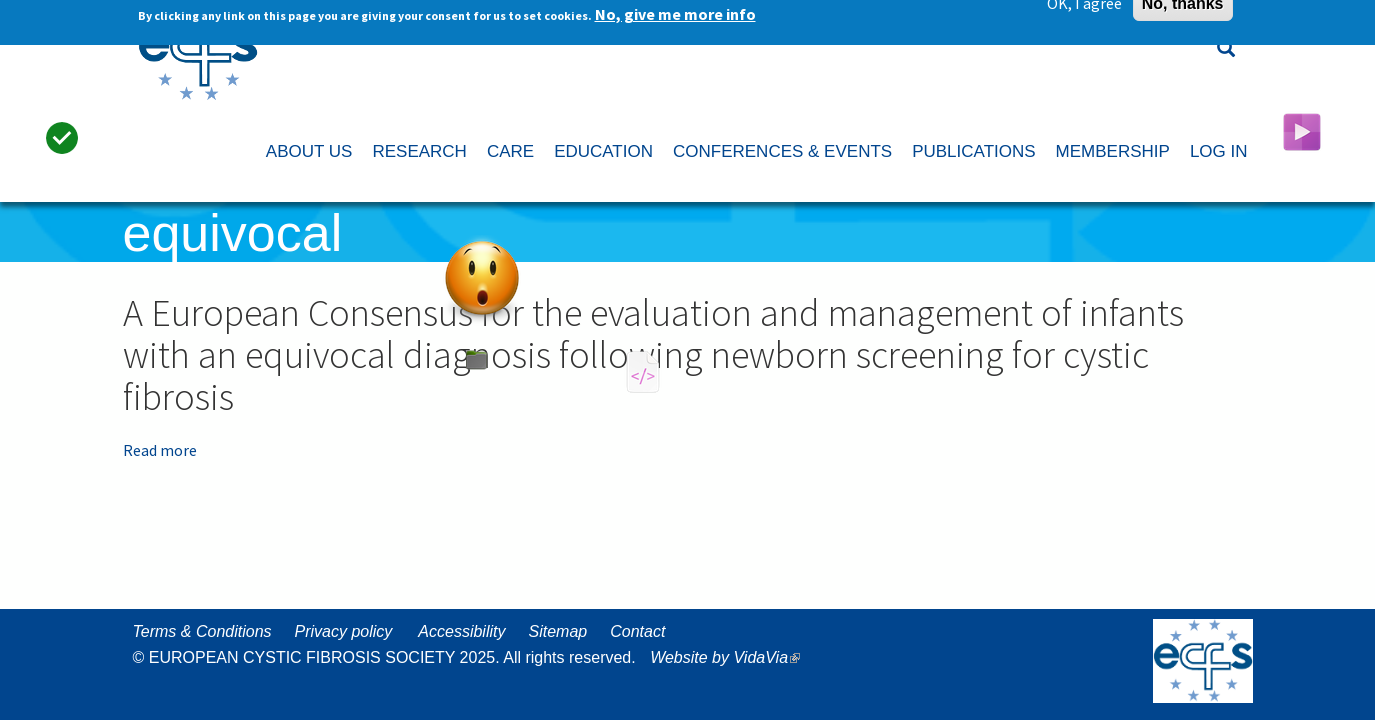  Describe the element at coordinates (1302, 132) in the screenshot. I see `access audio and video codec settings` at that location.